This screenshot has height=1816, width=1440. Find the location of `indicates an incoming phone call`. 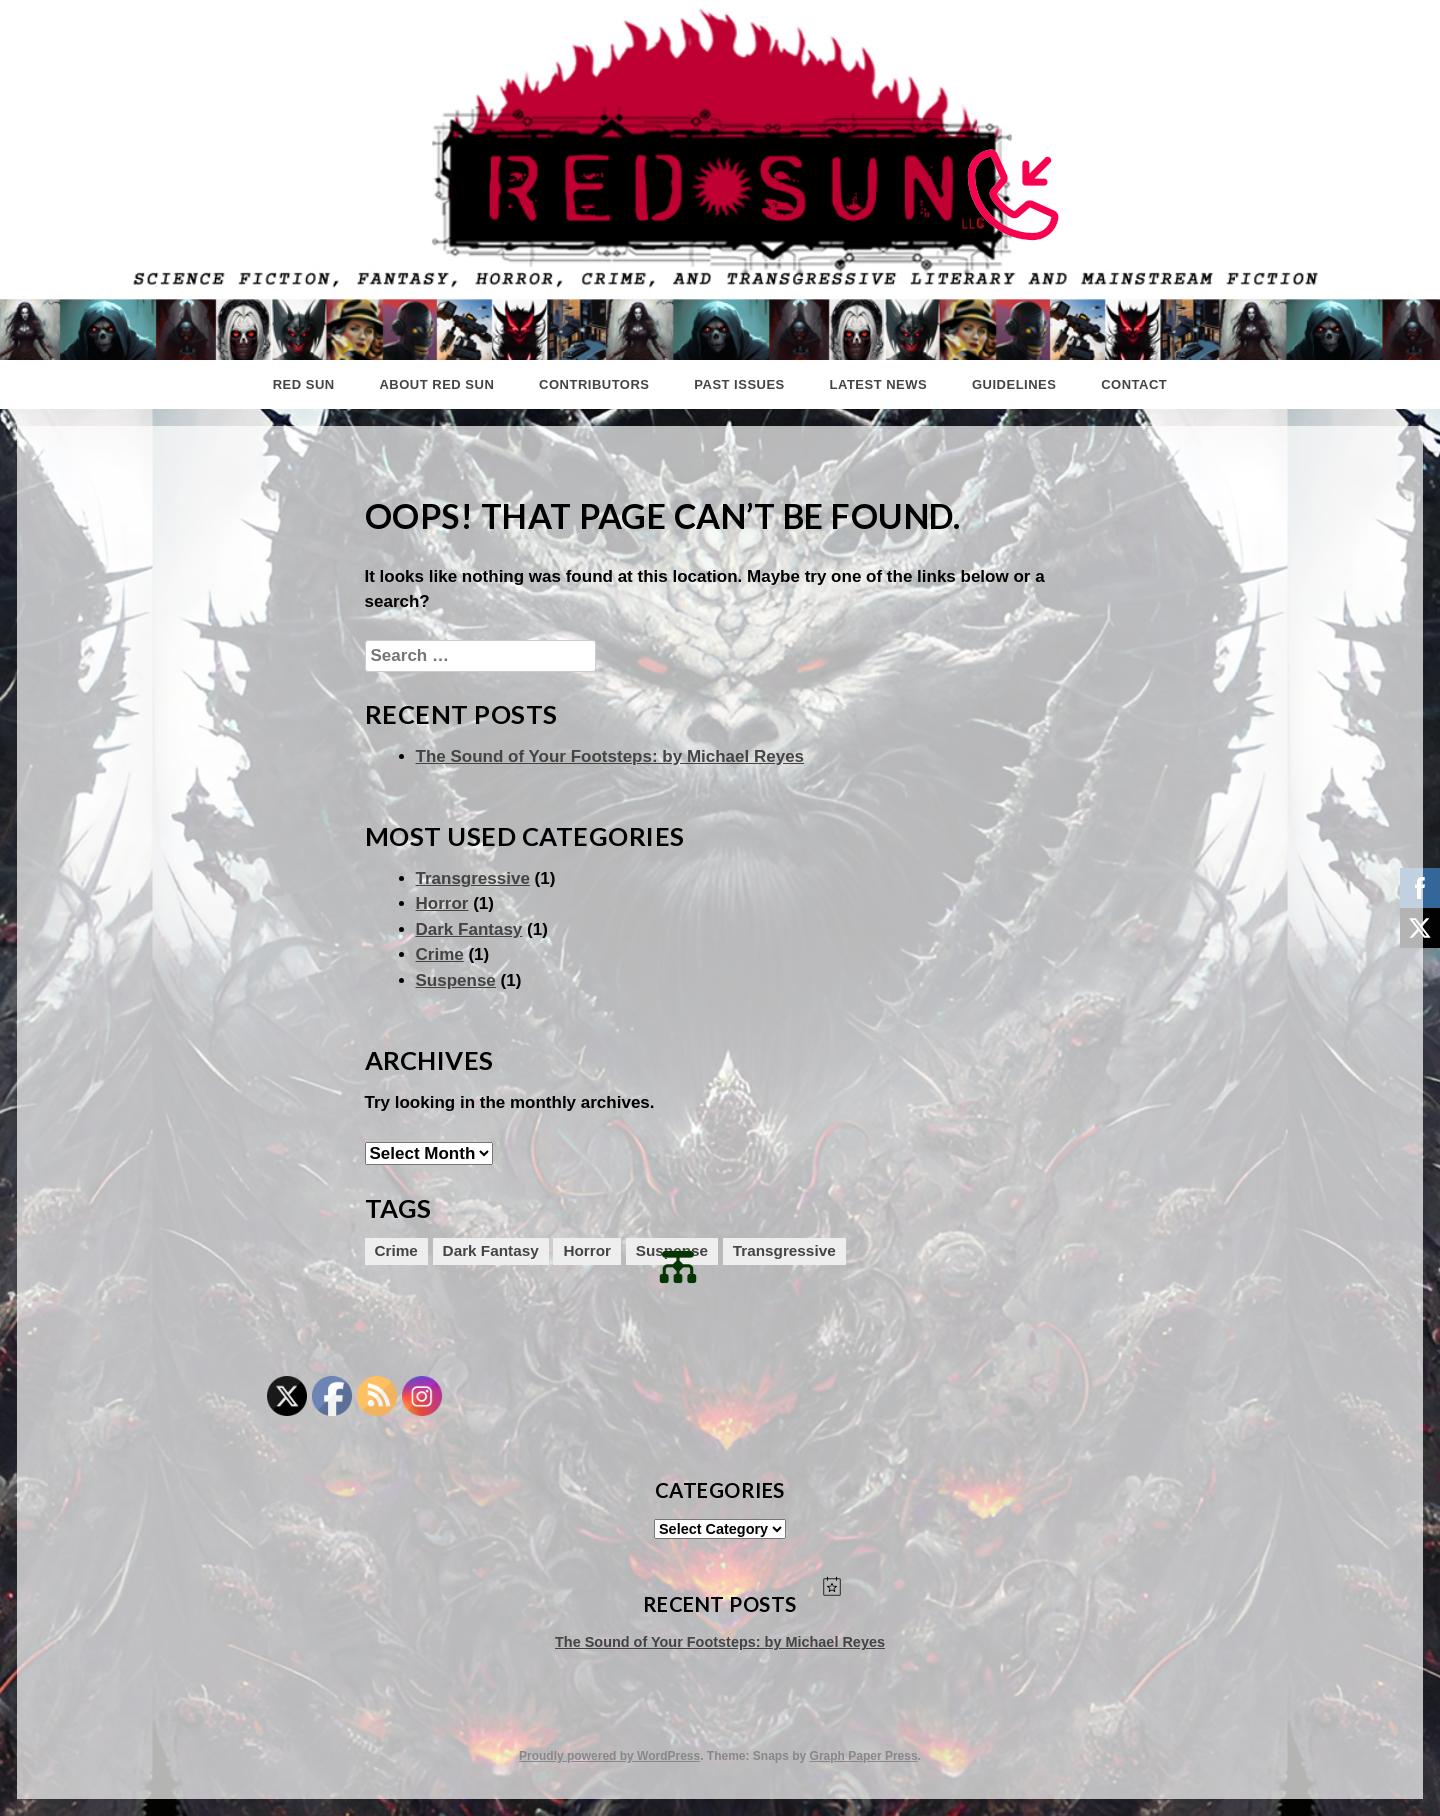

indicates an incoming phone call is located at coordinates (1015, 193).